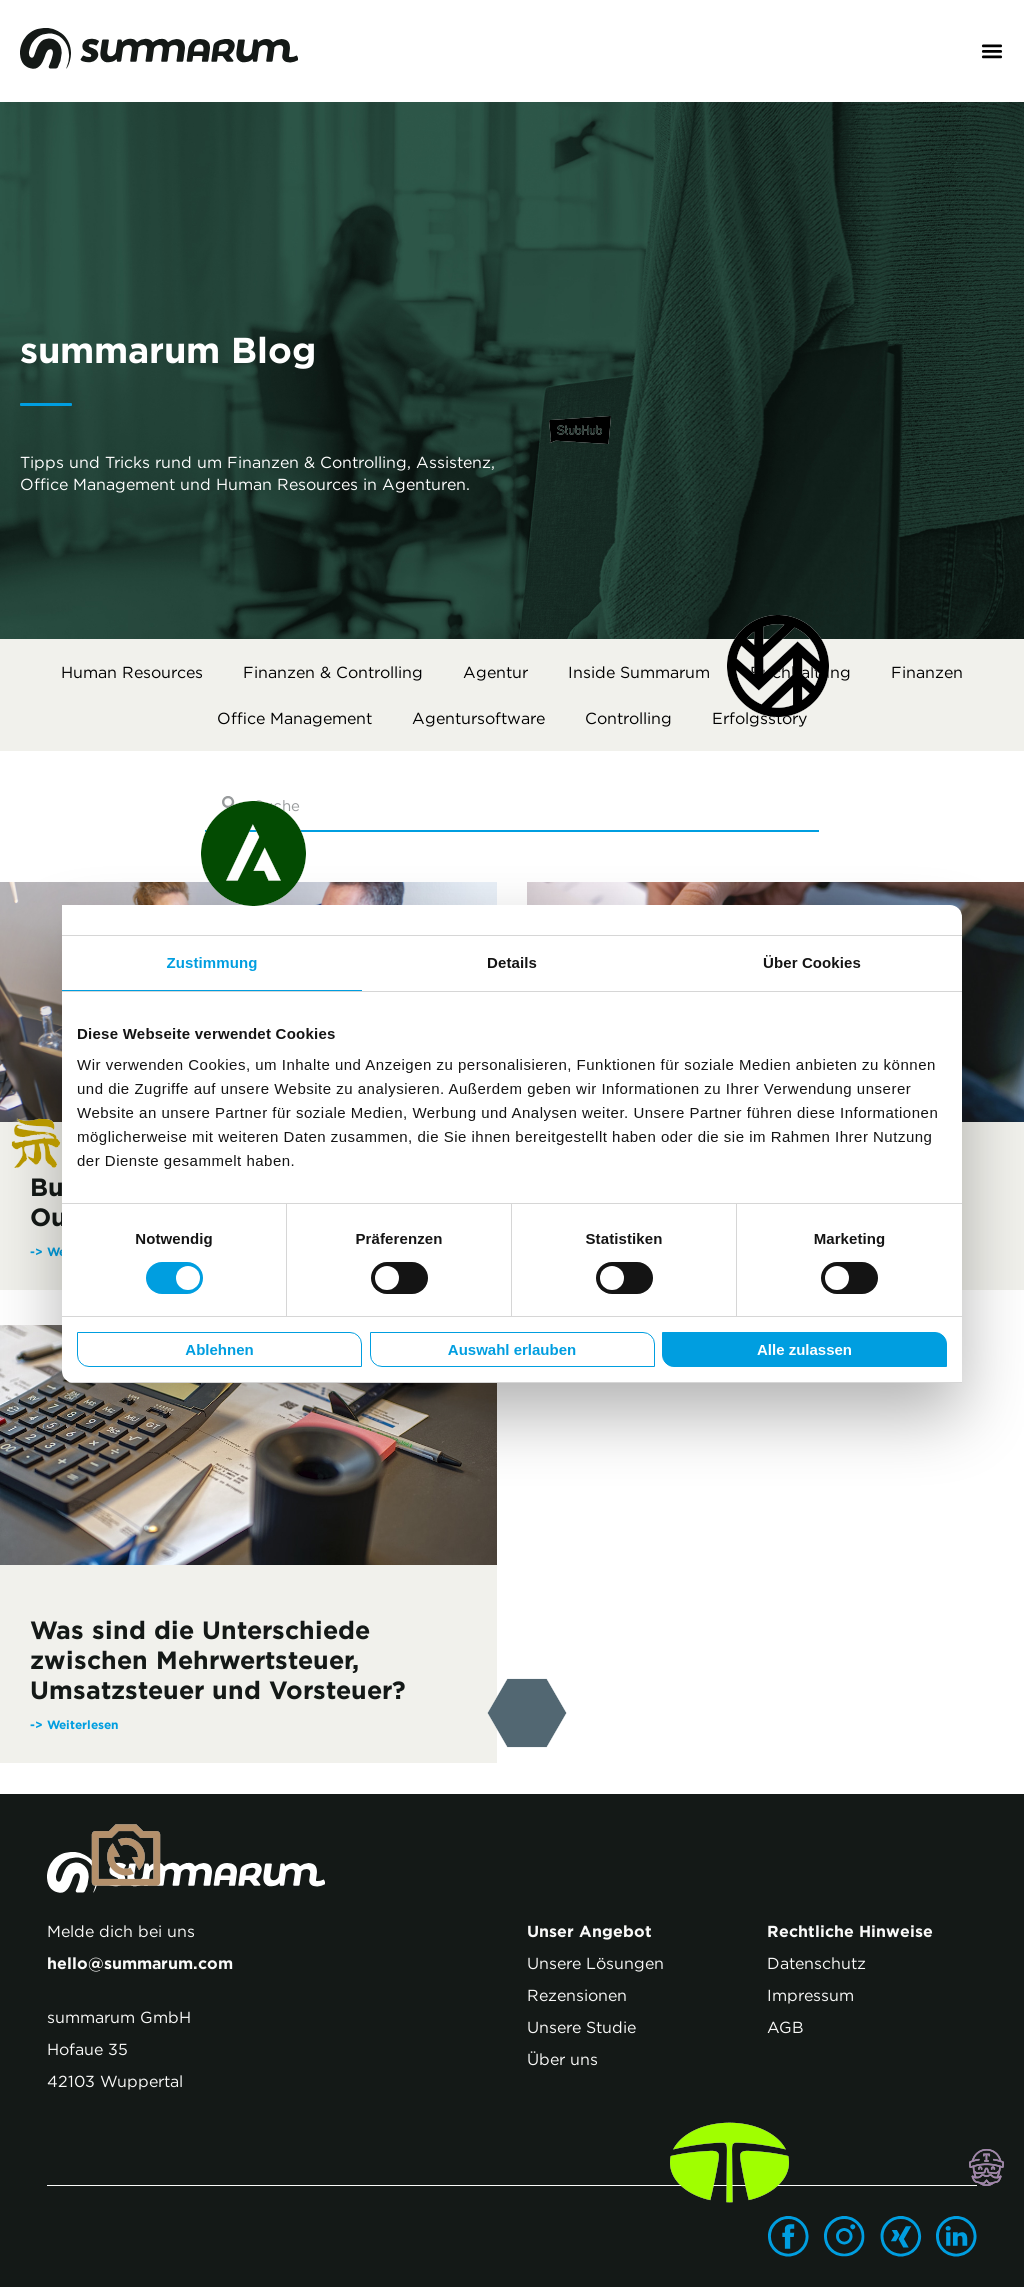  I want to click on astra company logo, so click(253, 853).